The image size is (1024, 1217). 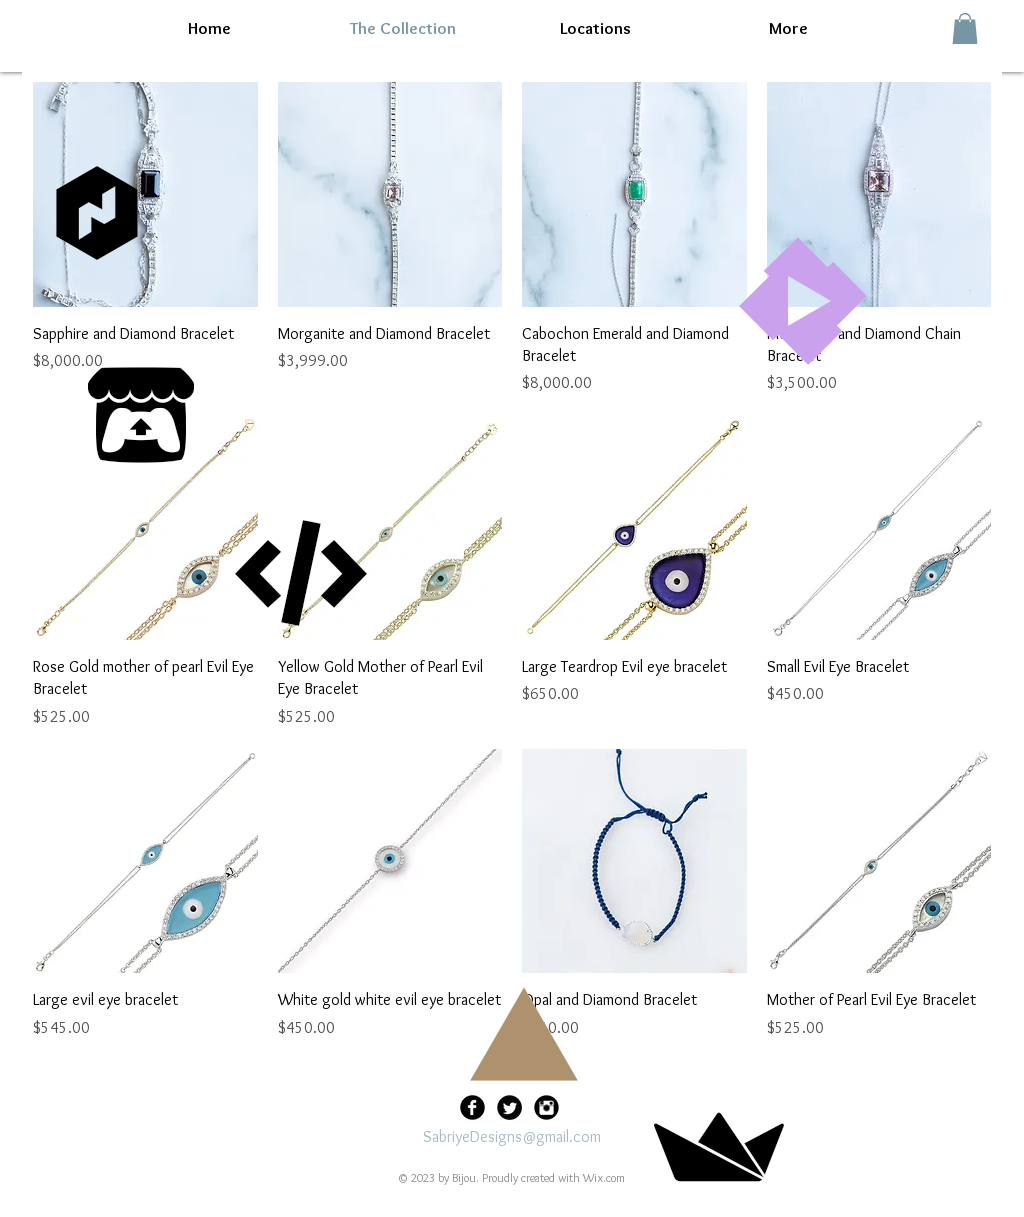 I want to click on Vercel company logo, so click(x=524, y=1034).